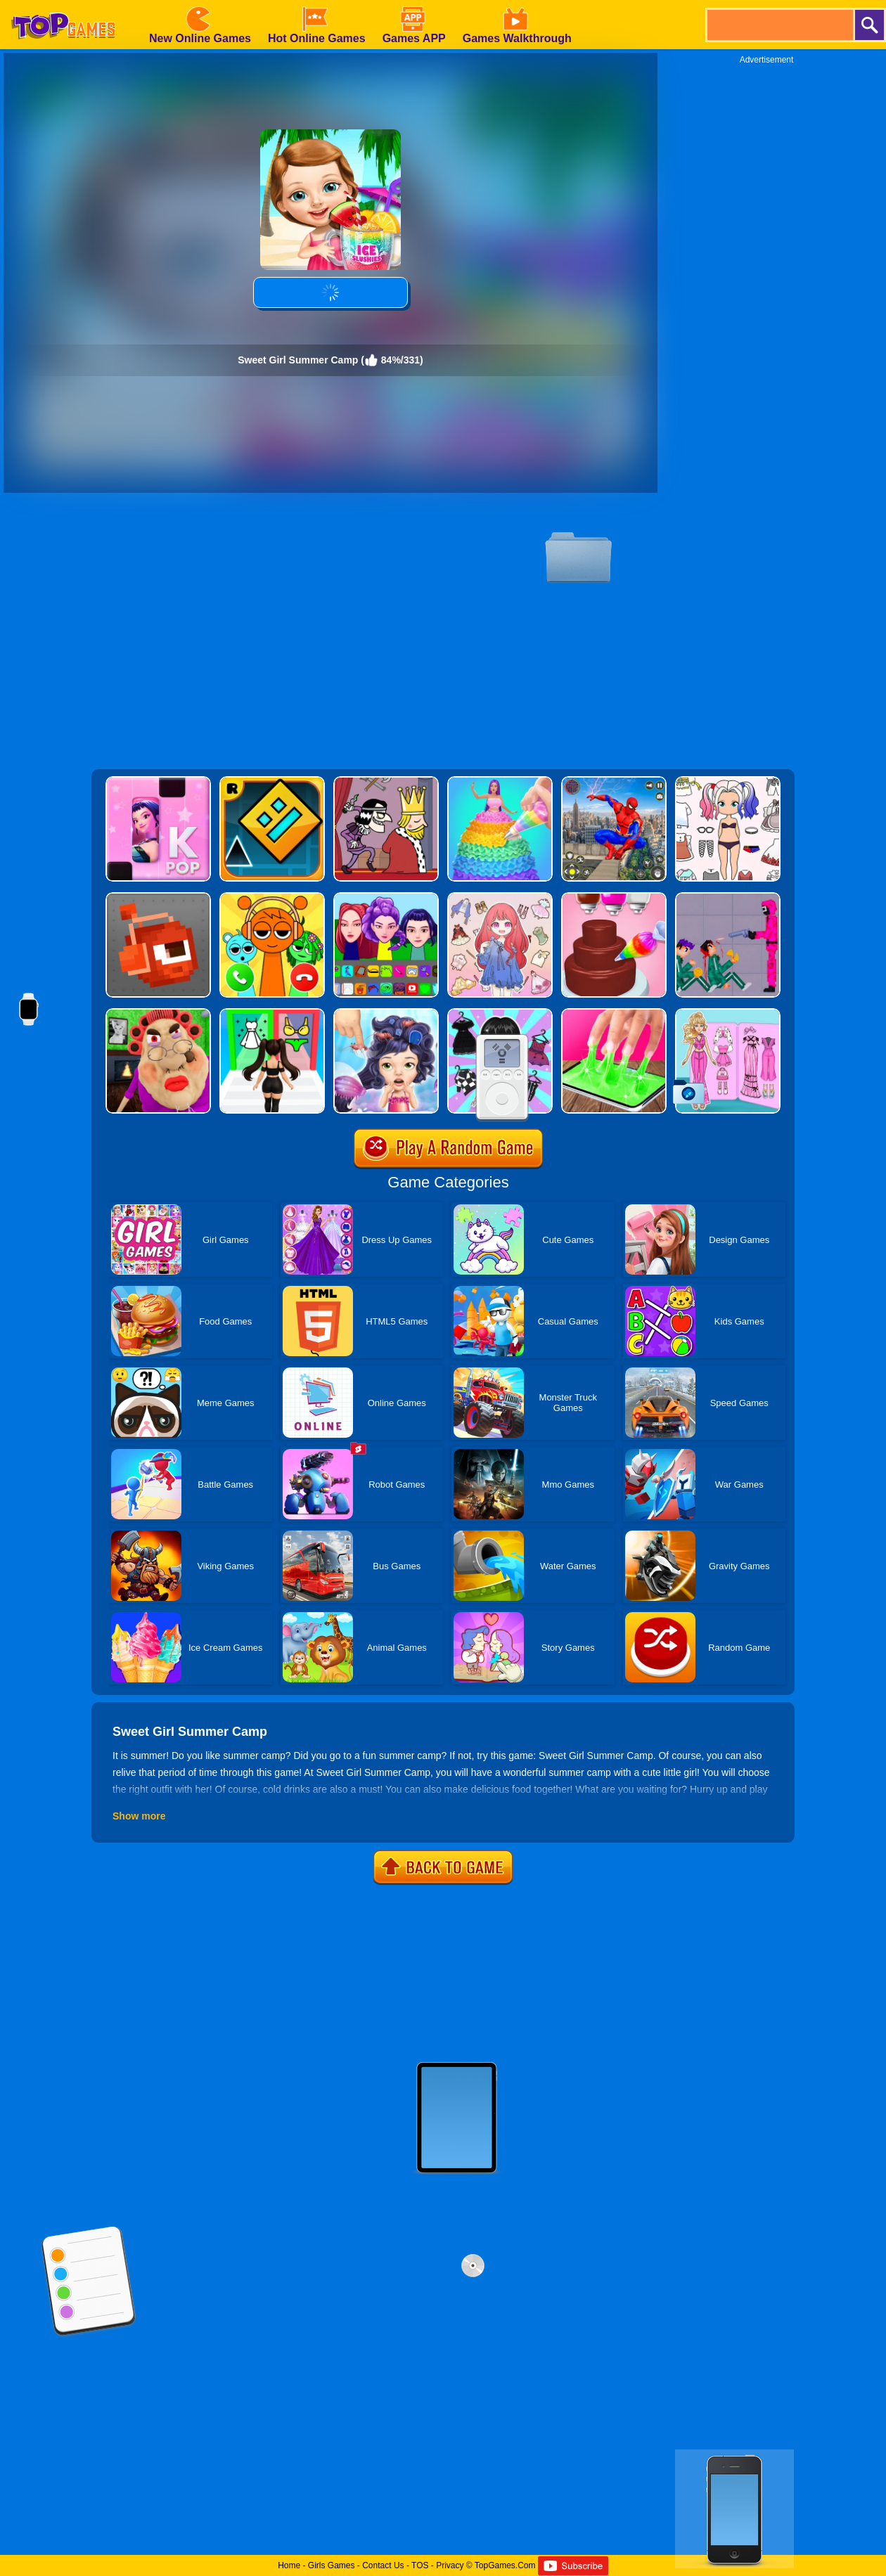  What do you see at coordinates (734, 2509) in the screenshot?
I see `indicates a connected iPhone device` at bounding box center [734, 2509].